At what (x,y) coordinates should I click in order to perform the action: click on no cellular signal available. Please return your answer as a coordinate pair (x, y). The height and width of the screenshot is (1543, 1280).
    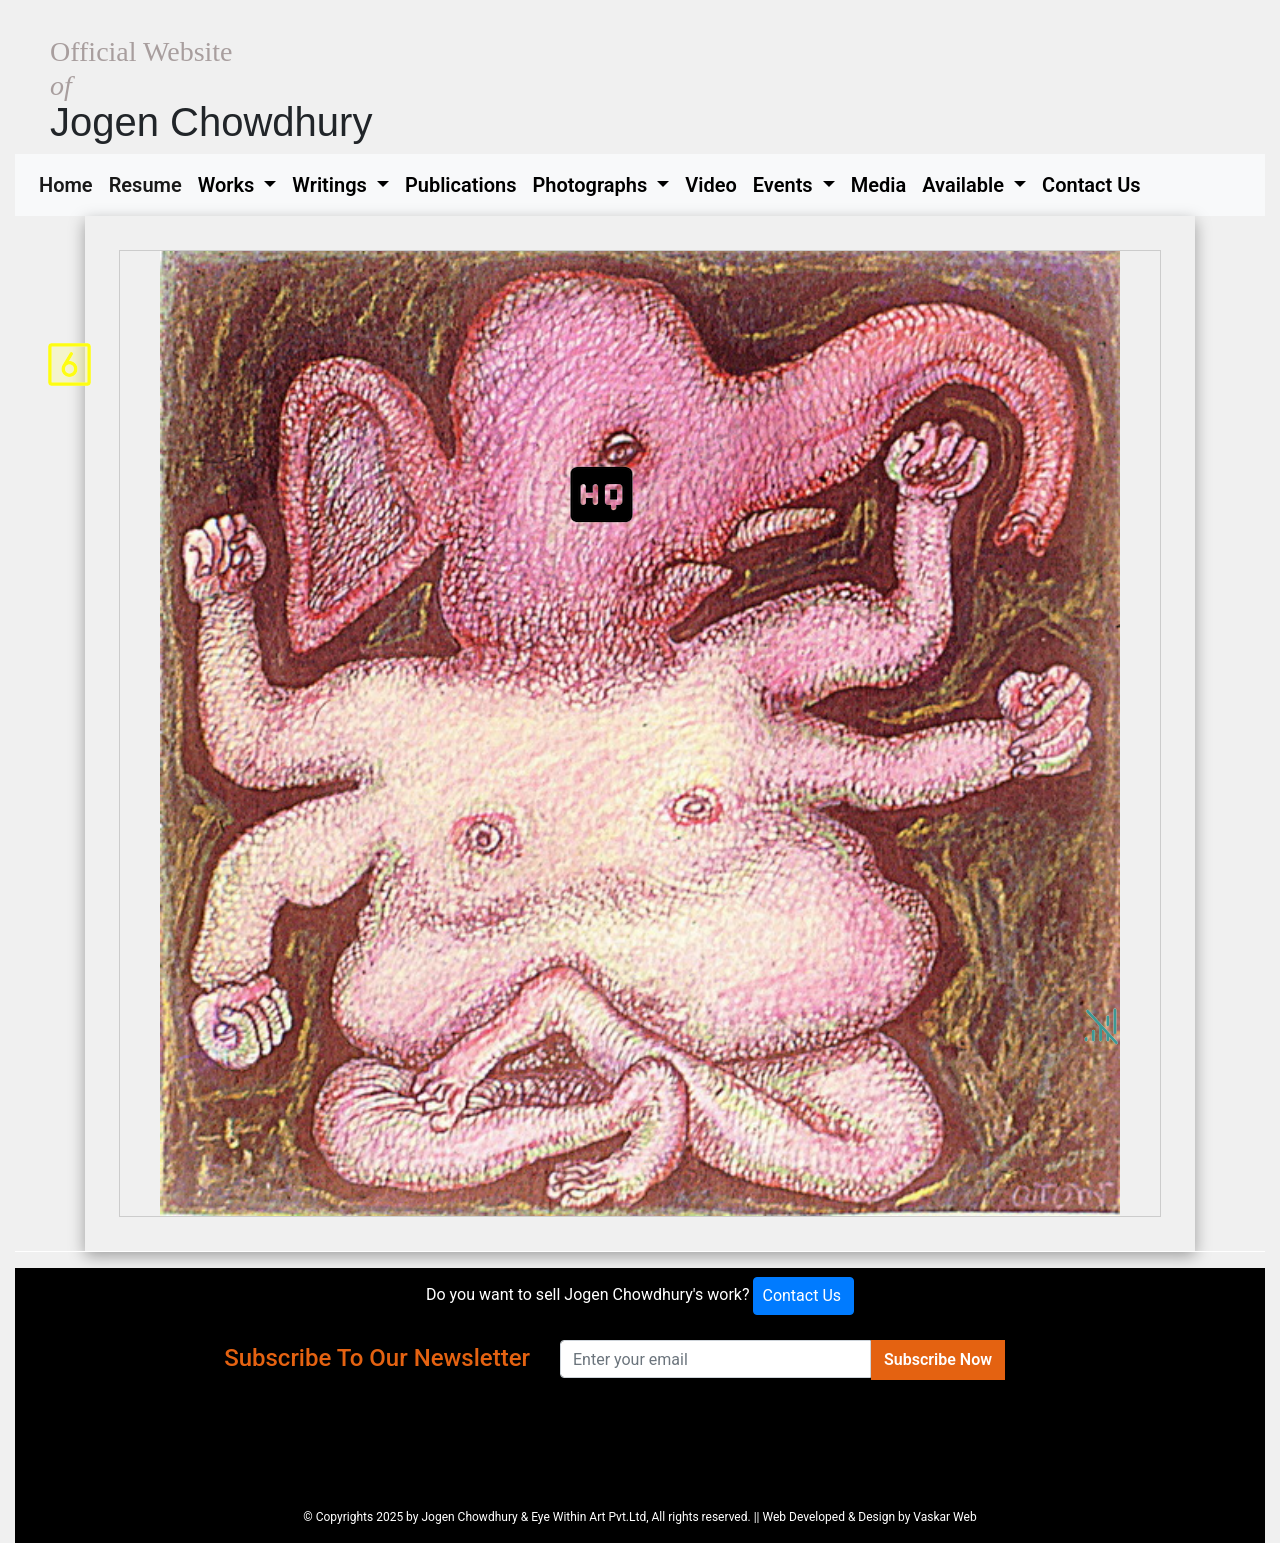
    Looking at the image, I should click on (1102, 1027).